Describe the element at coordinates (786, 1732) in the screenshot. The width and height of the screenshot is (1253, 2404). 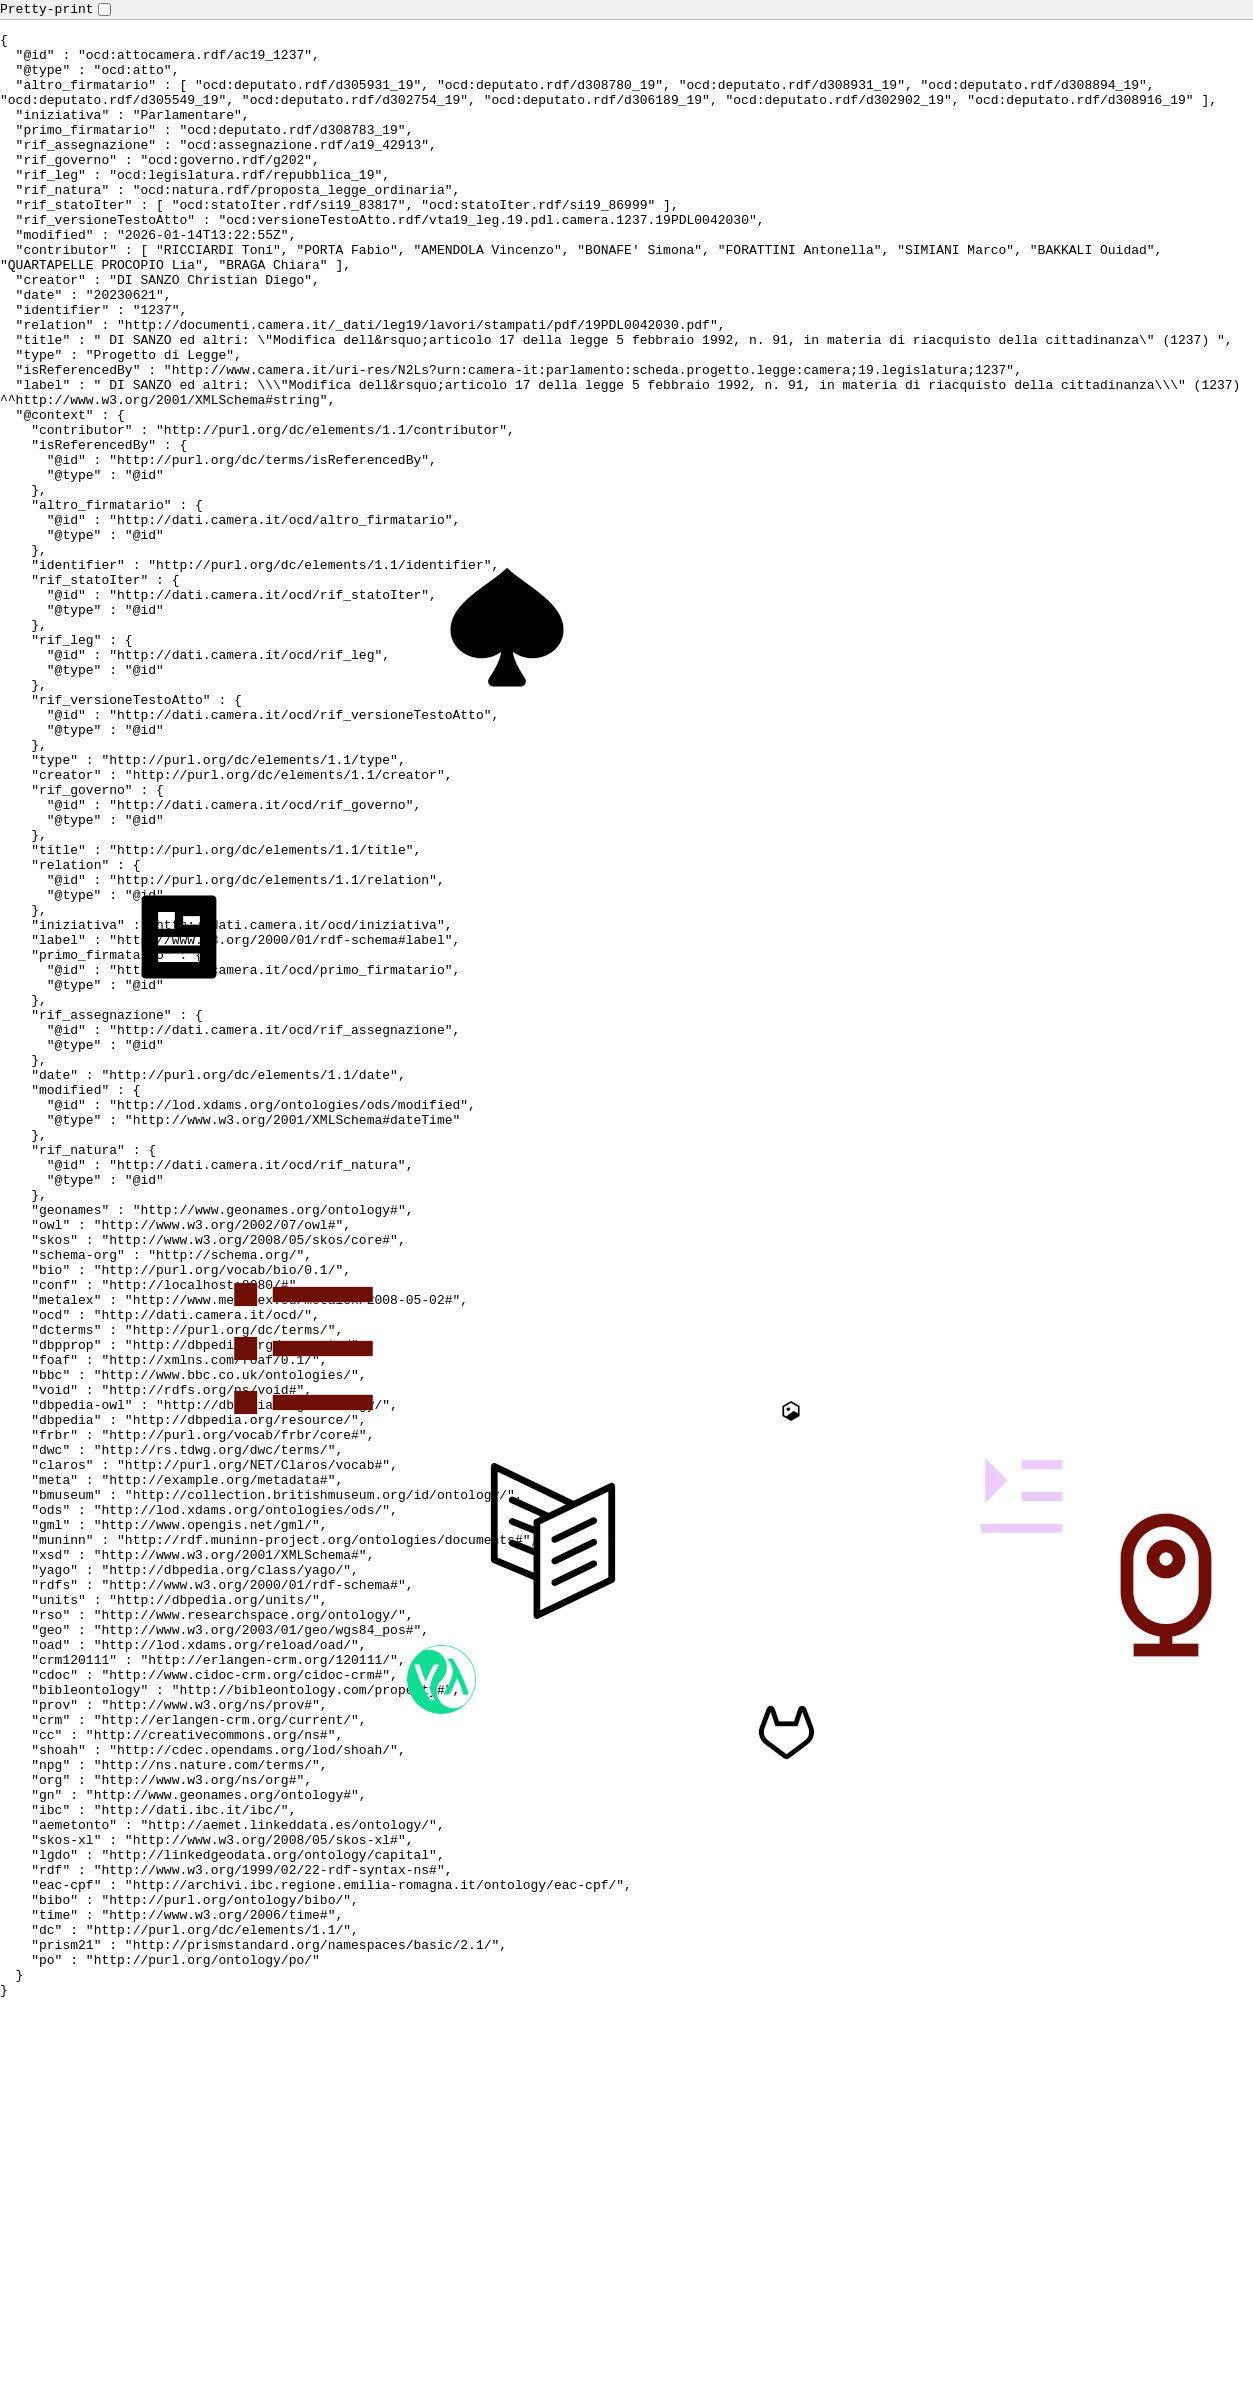
I see `open GitLab repository` at that location.